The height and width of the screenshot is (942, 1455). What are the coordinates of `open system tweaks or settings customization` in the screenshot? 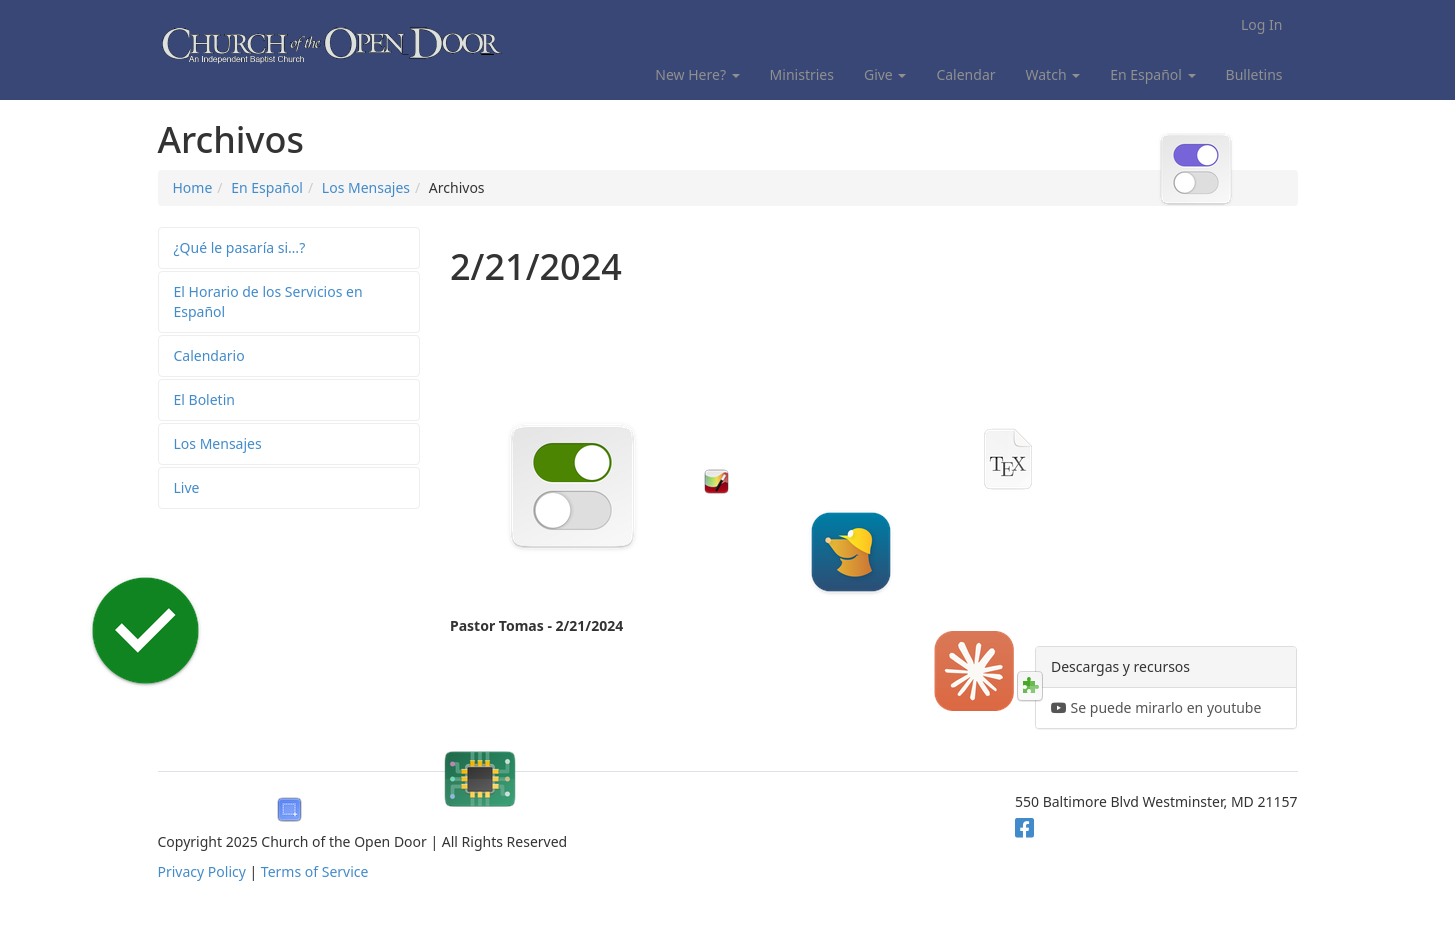 It's located at (572, 486).